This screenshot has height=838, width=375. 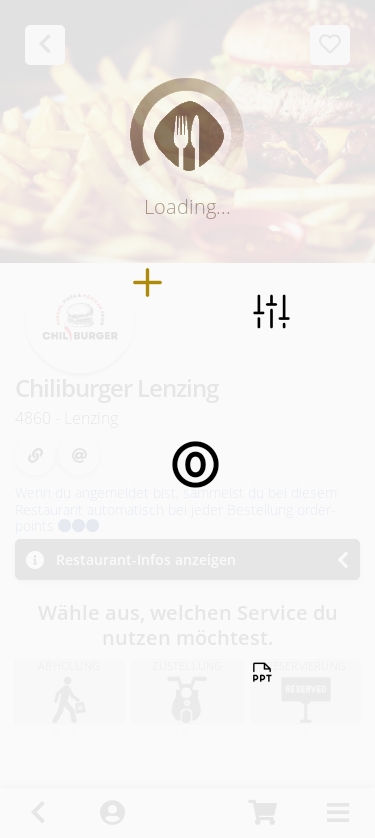 What do you see at coordinates (147, 282) in the screenshot?
I see `add a new item` at bounding box center [147, 282].